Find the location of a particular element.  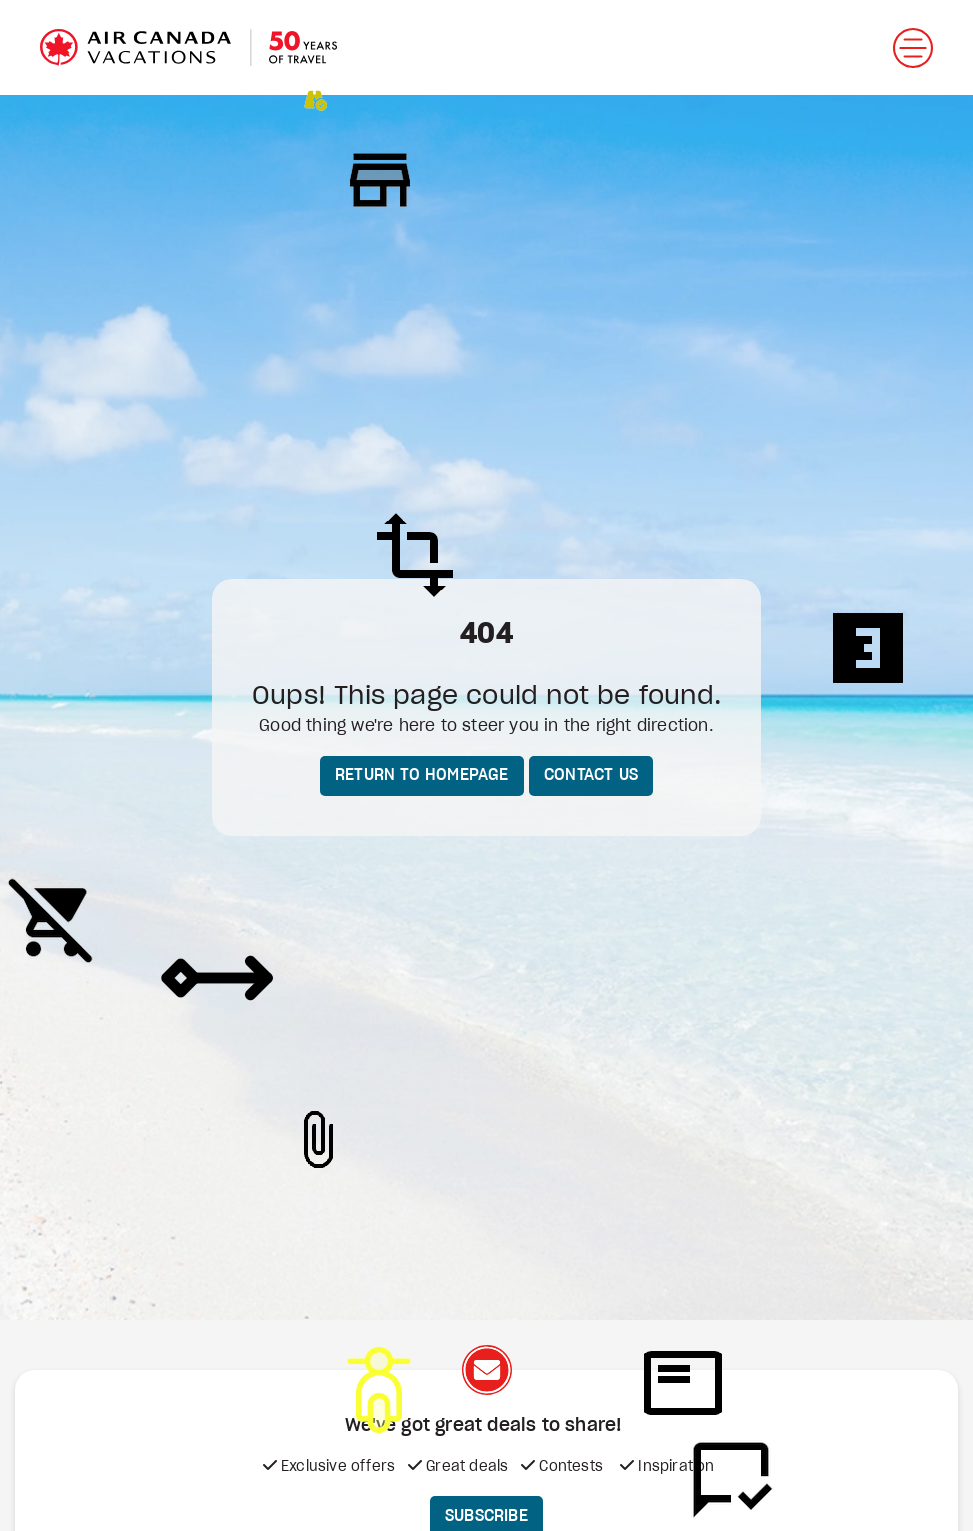

route or destination confirmed is located at coordinates (314, 99).